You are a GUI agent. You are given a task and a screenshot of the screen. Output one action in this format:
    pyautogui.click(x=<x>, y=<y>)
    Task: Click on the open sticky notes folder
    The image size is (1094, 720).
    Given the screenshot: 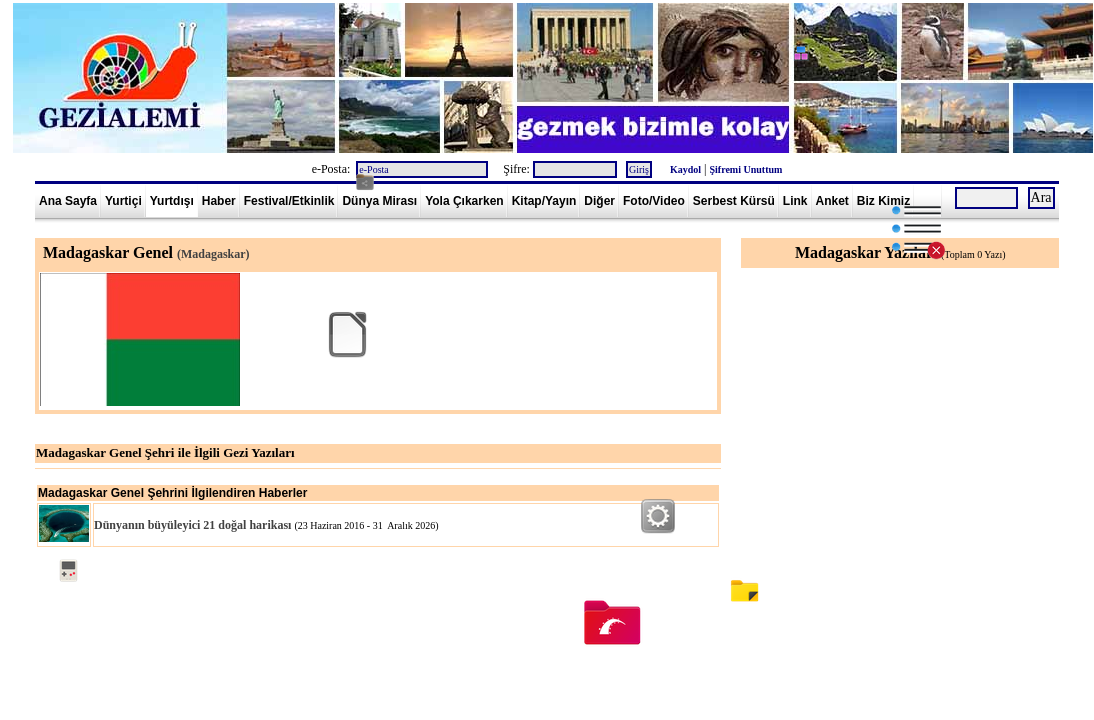 What is the action you would take?
    pyautogui.click(x=744, y=591)
    